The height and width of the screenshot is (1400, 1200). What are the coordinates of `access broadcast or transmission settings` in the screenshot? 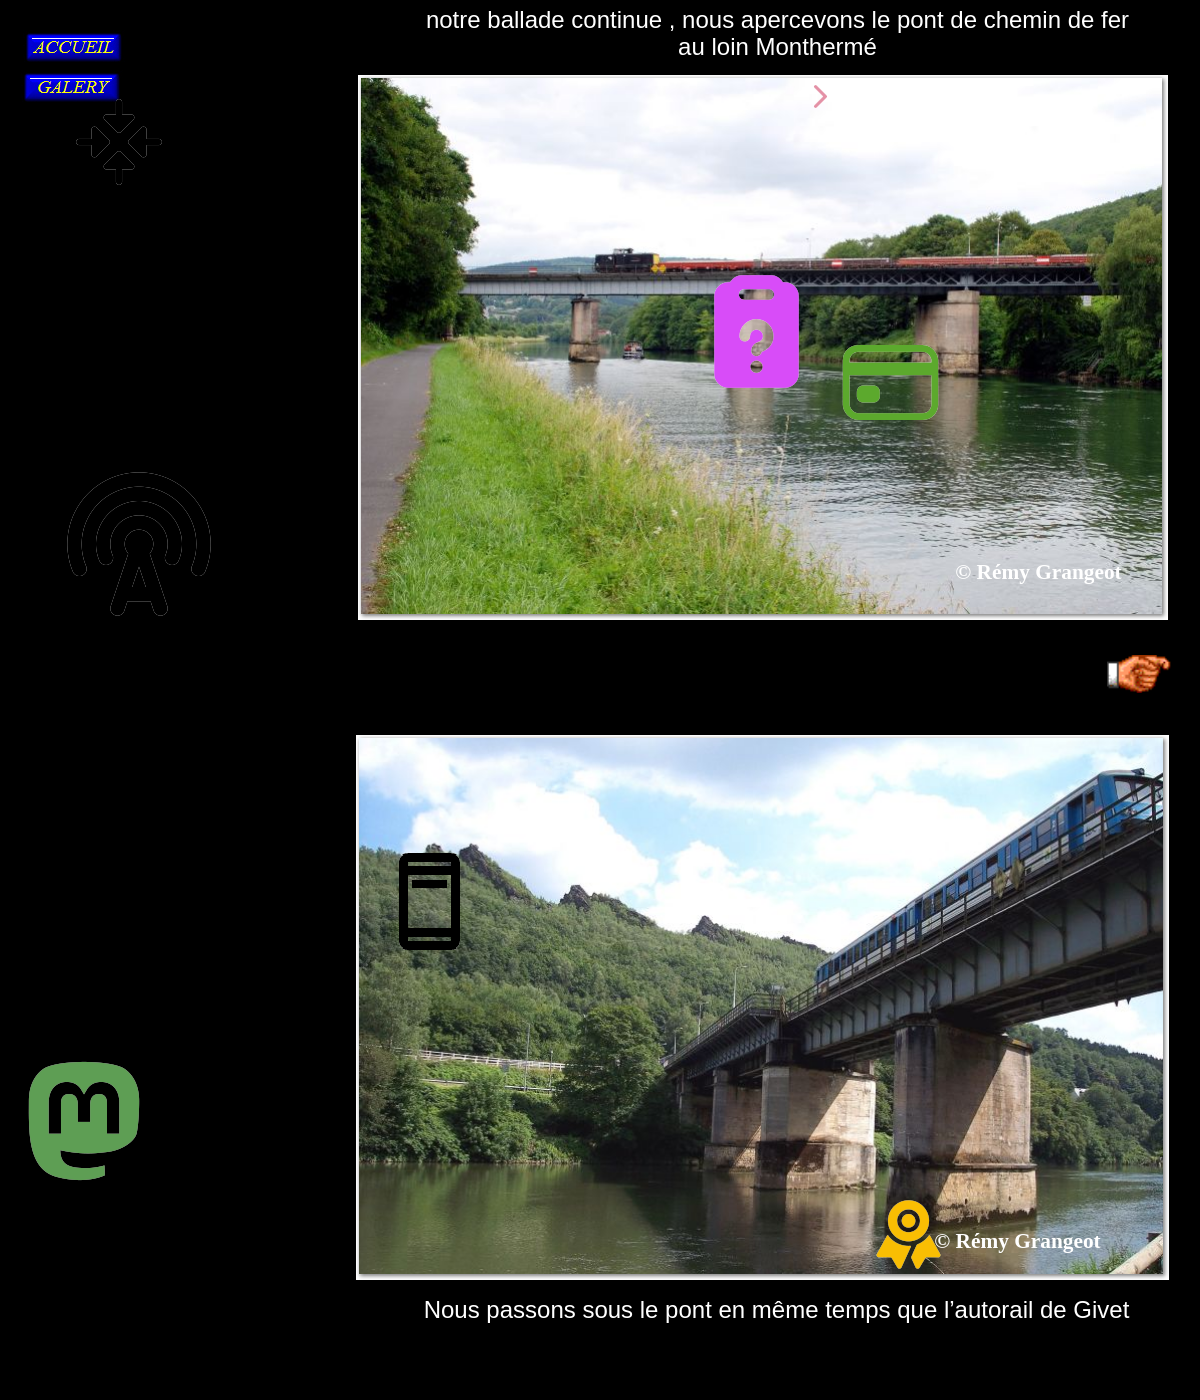 It's located at (139, 544).